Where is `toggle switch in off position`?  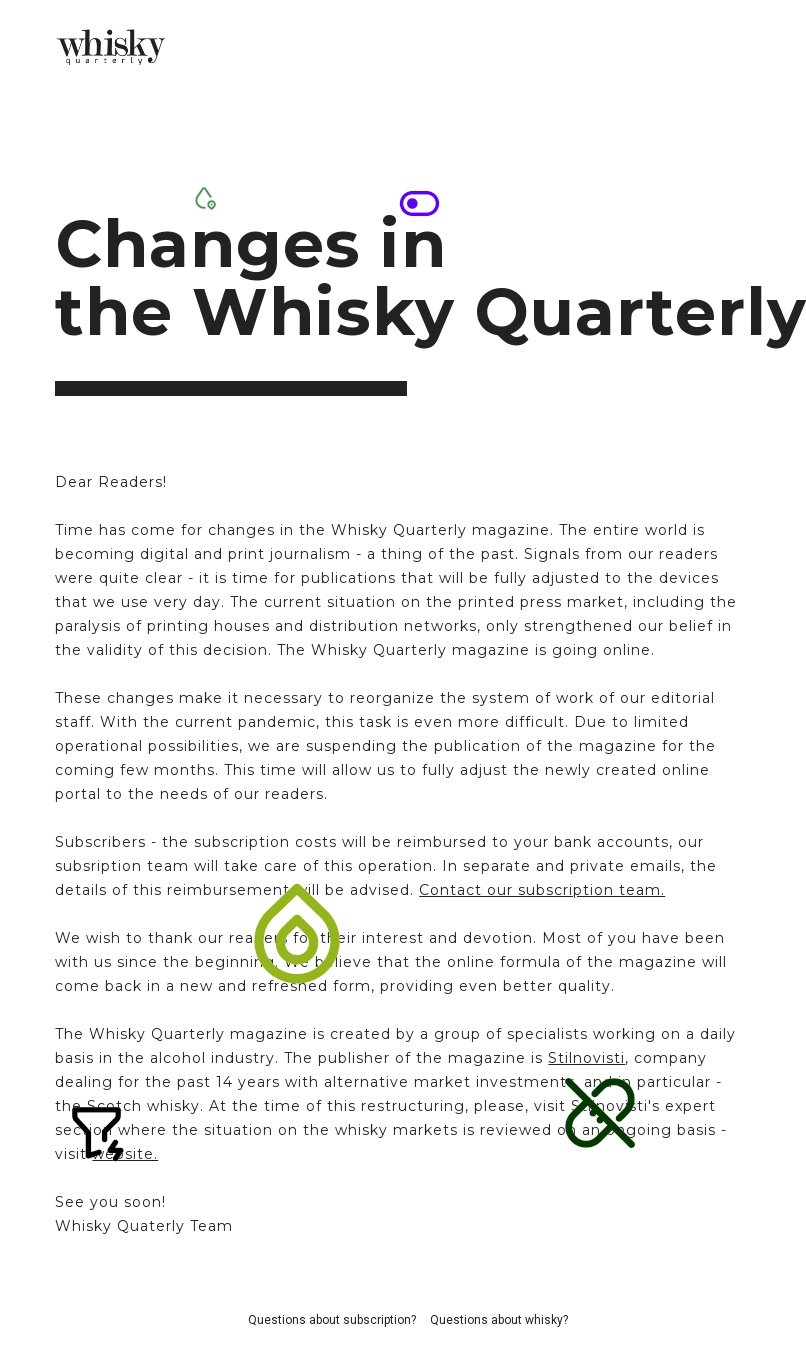 toggle switch in off position is located at coordinates (419, 203).